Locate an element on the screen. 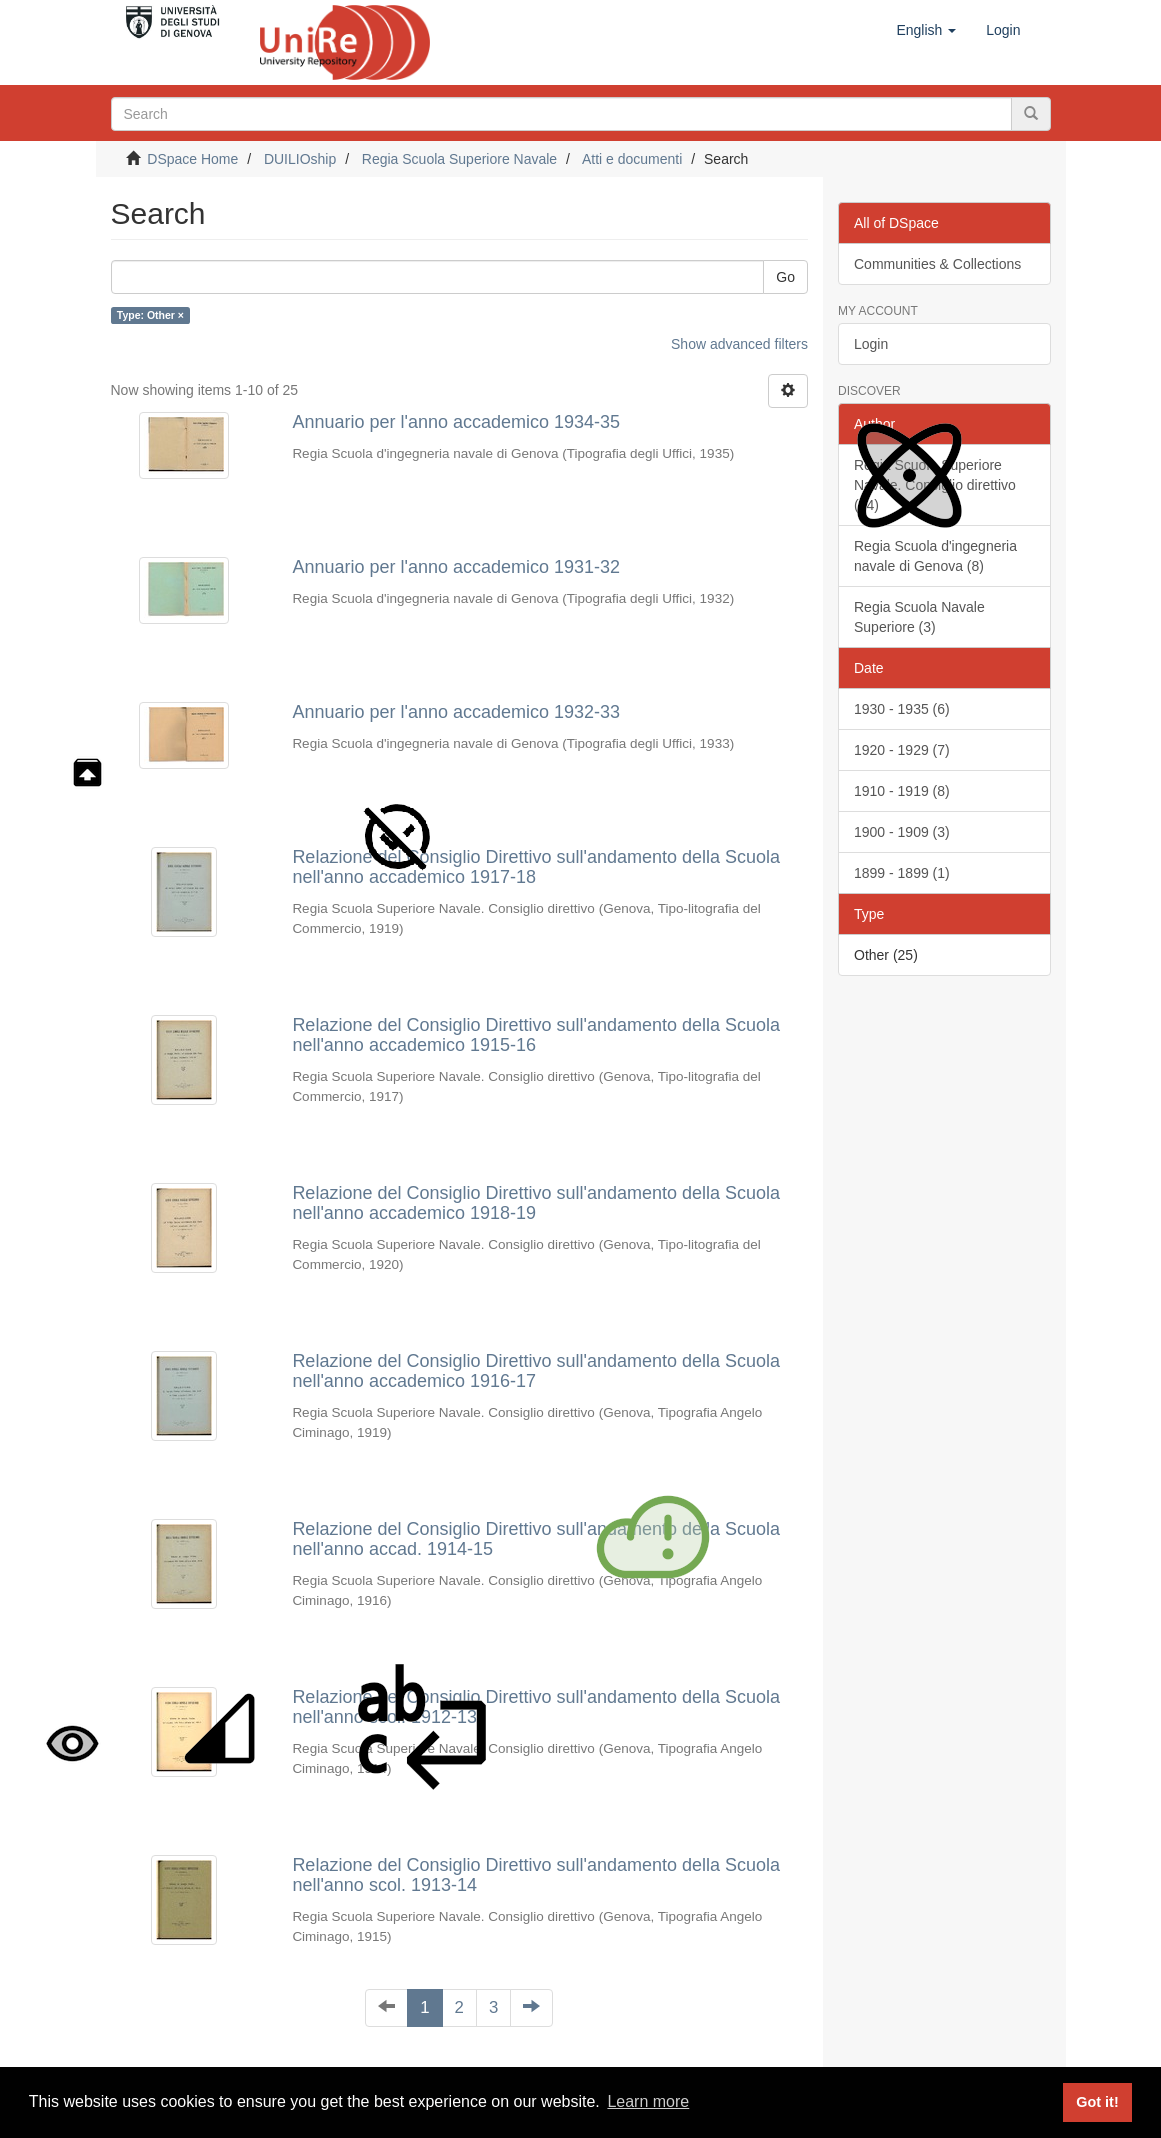 Image resolution: width=1161 pixels, height=2138 pixels. toggle word wrap in the editor is located at coordinates (422, 1728).